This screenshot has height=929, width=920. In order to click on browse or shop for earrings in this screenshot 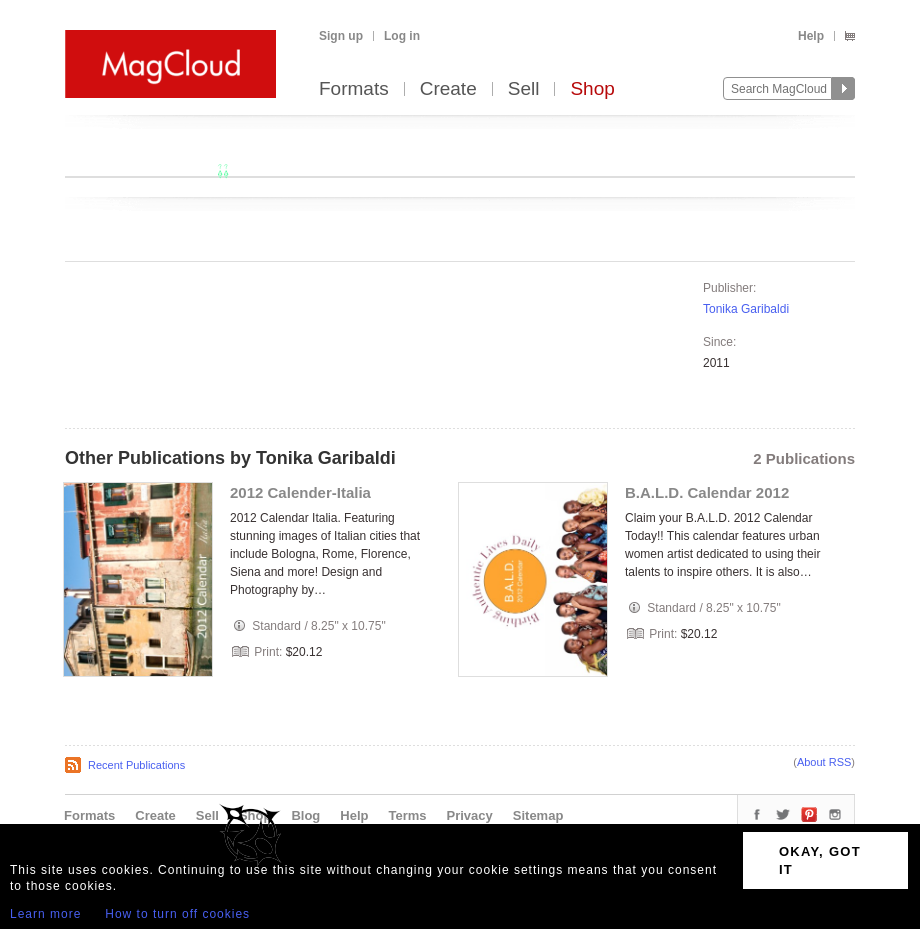, I will do `click(223, 171)`.